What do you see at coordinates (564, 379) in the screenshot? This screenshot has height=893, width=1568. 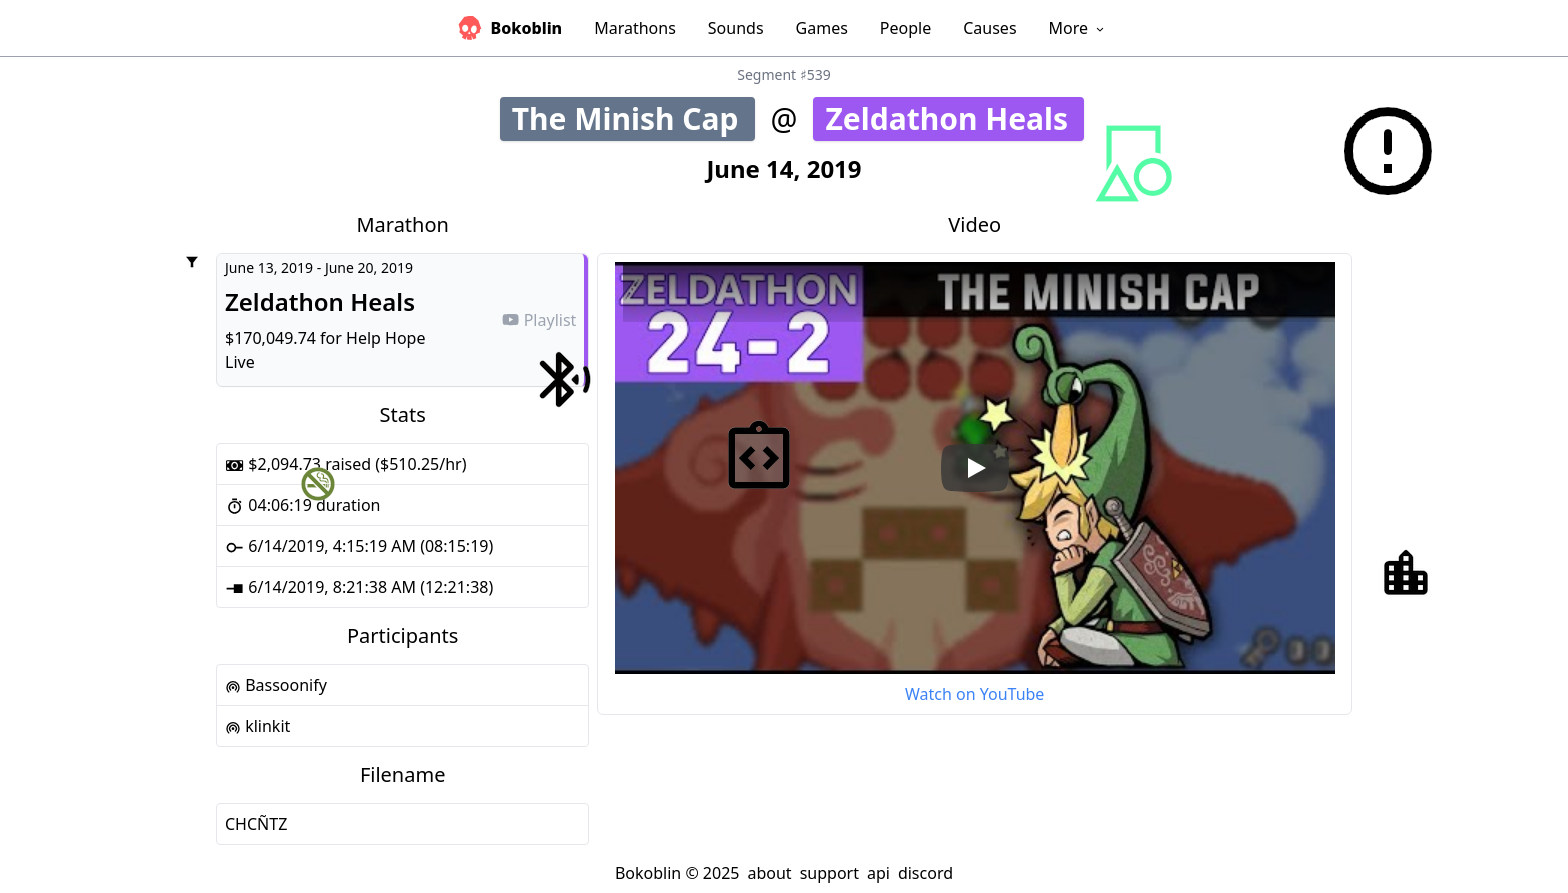 I see `searching for nearby bluetooth devices` at bounding box center [564, 379].